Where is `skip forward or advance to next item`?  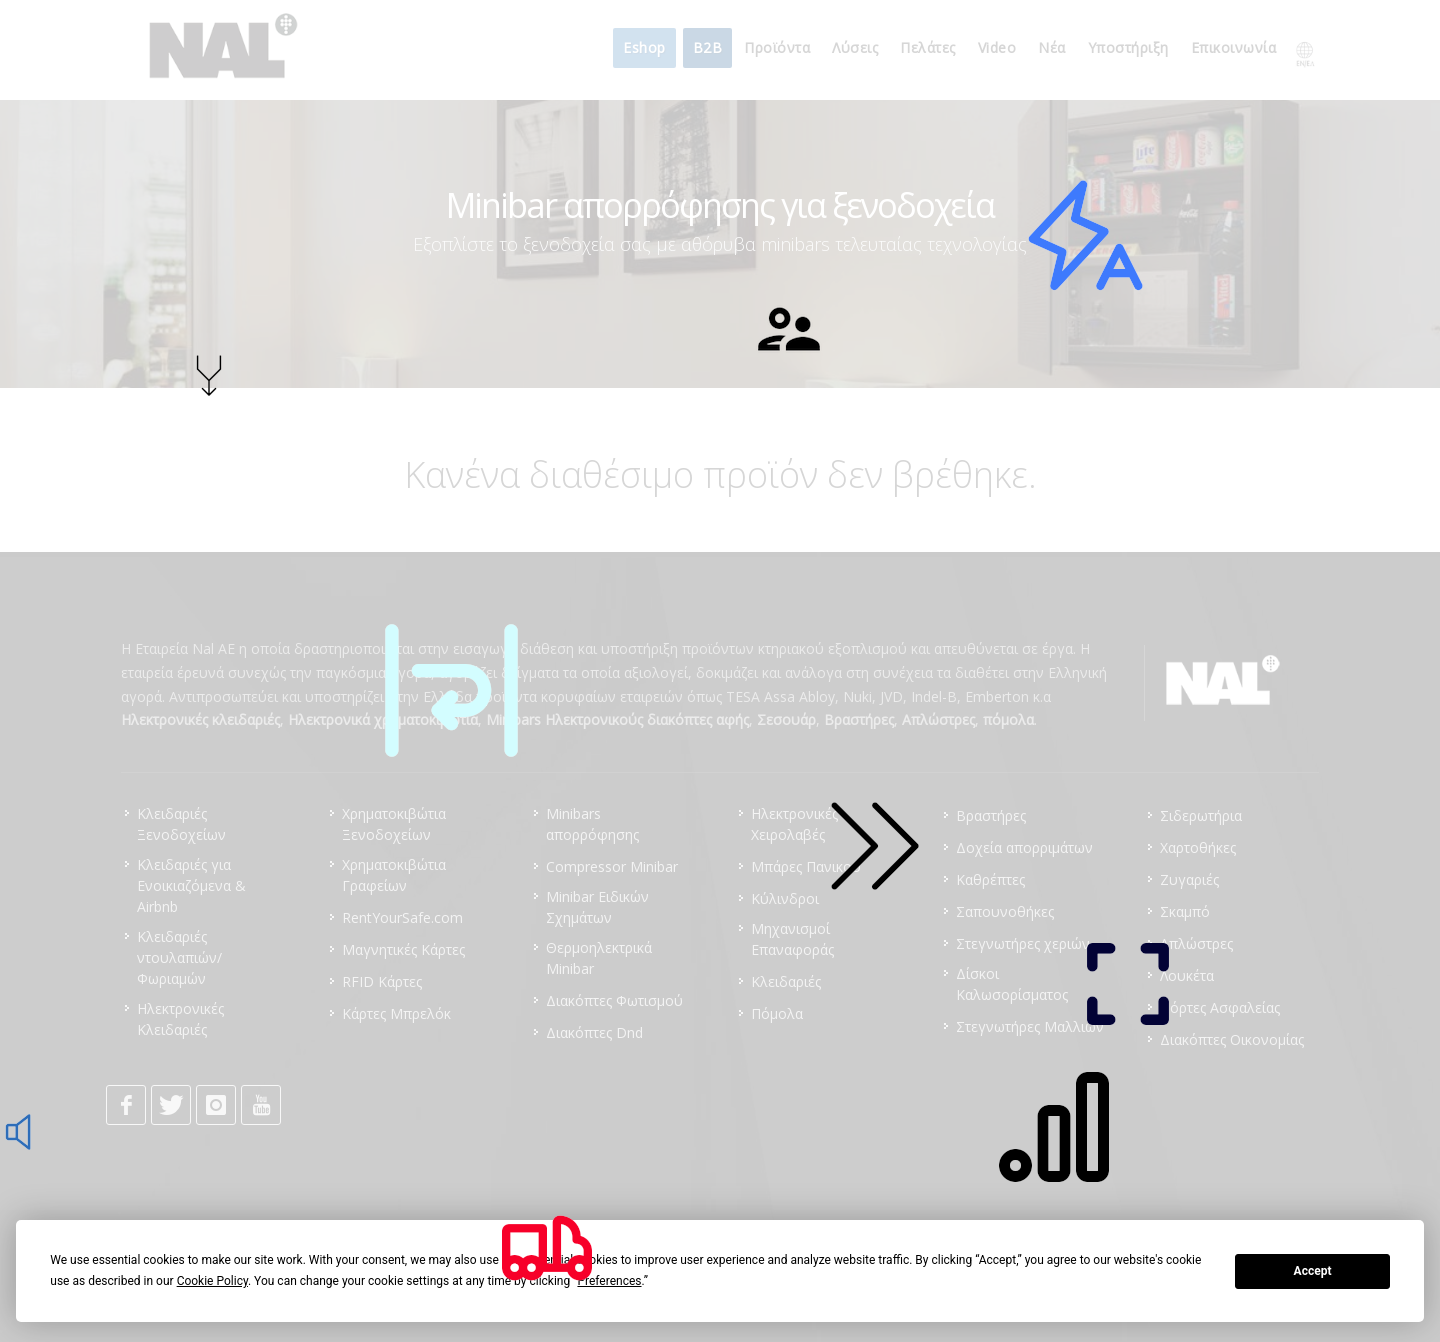
skip forward or advance to next item is located at coordinates (871, 846).